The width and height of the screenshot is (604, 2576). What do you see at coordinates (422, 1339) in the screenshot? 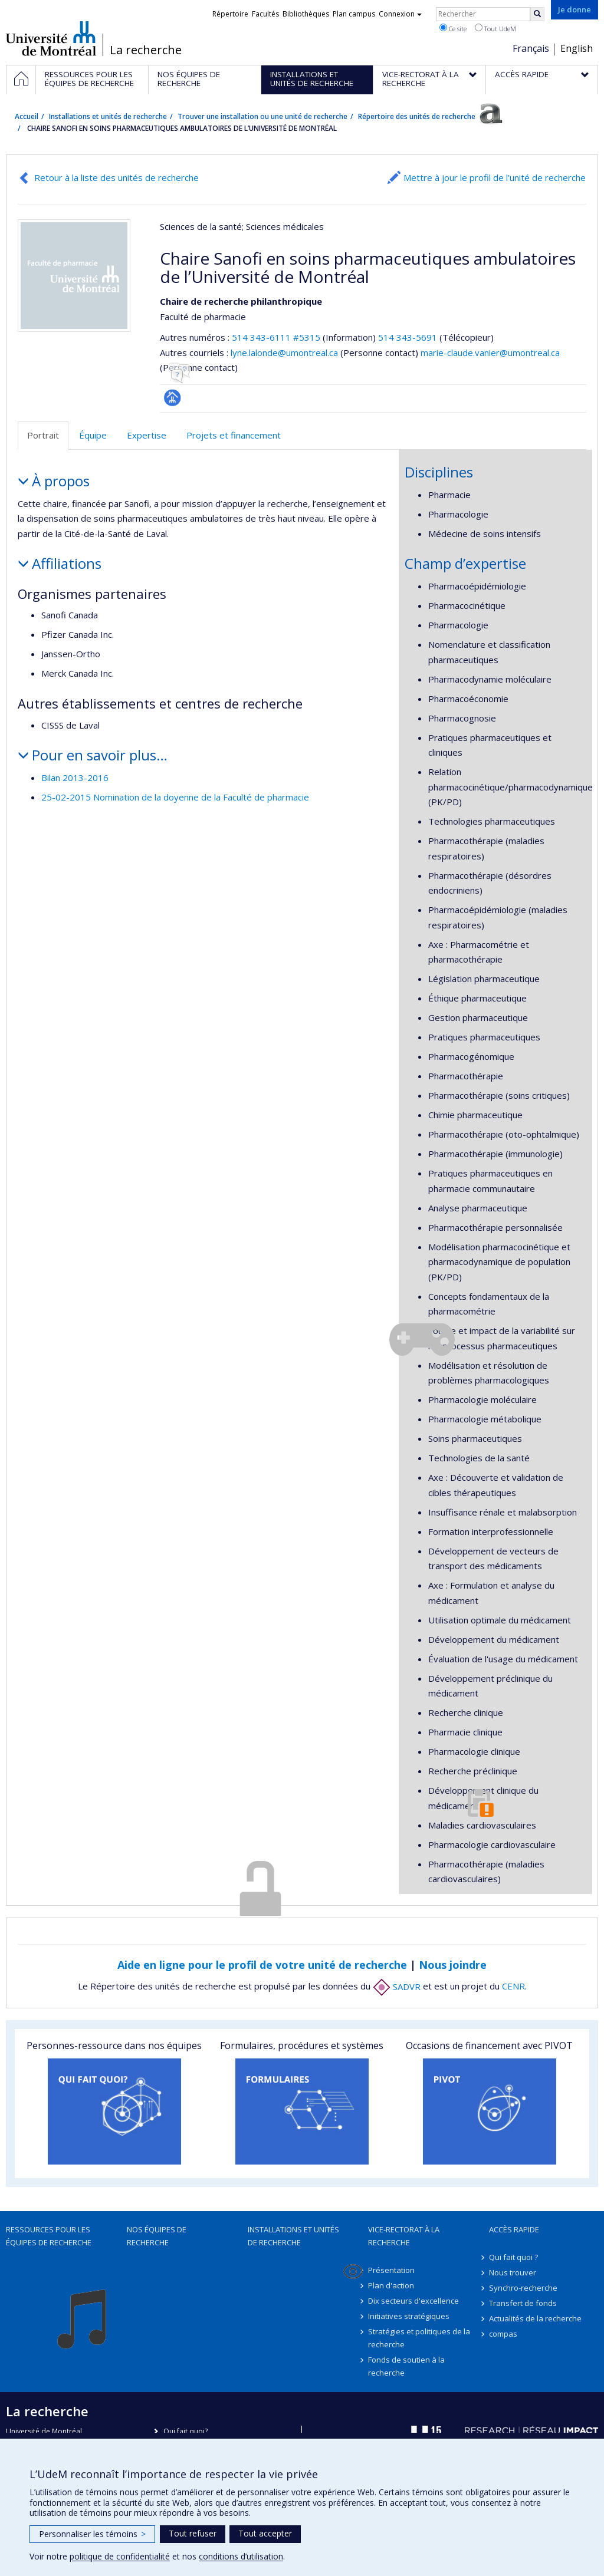
I see `game controller input device` at bounding box center [422, 1339].